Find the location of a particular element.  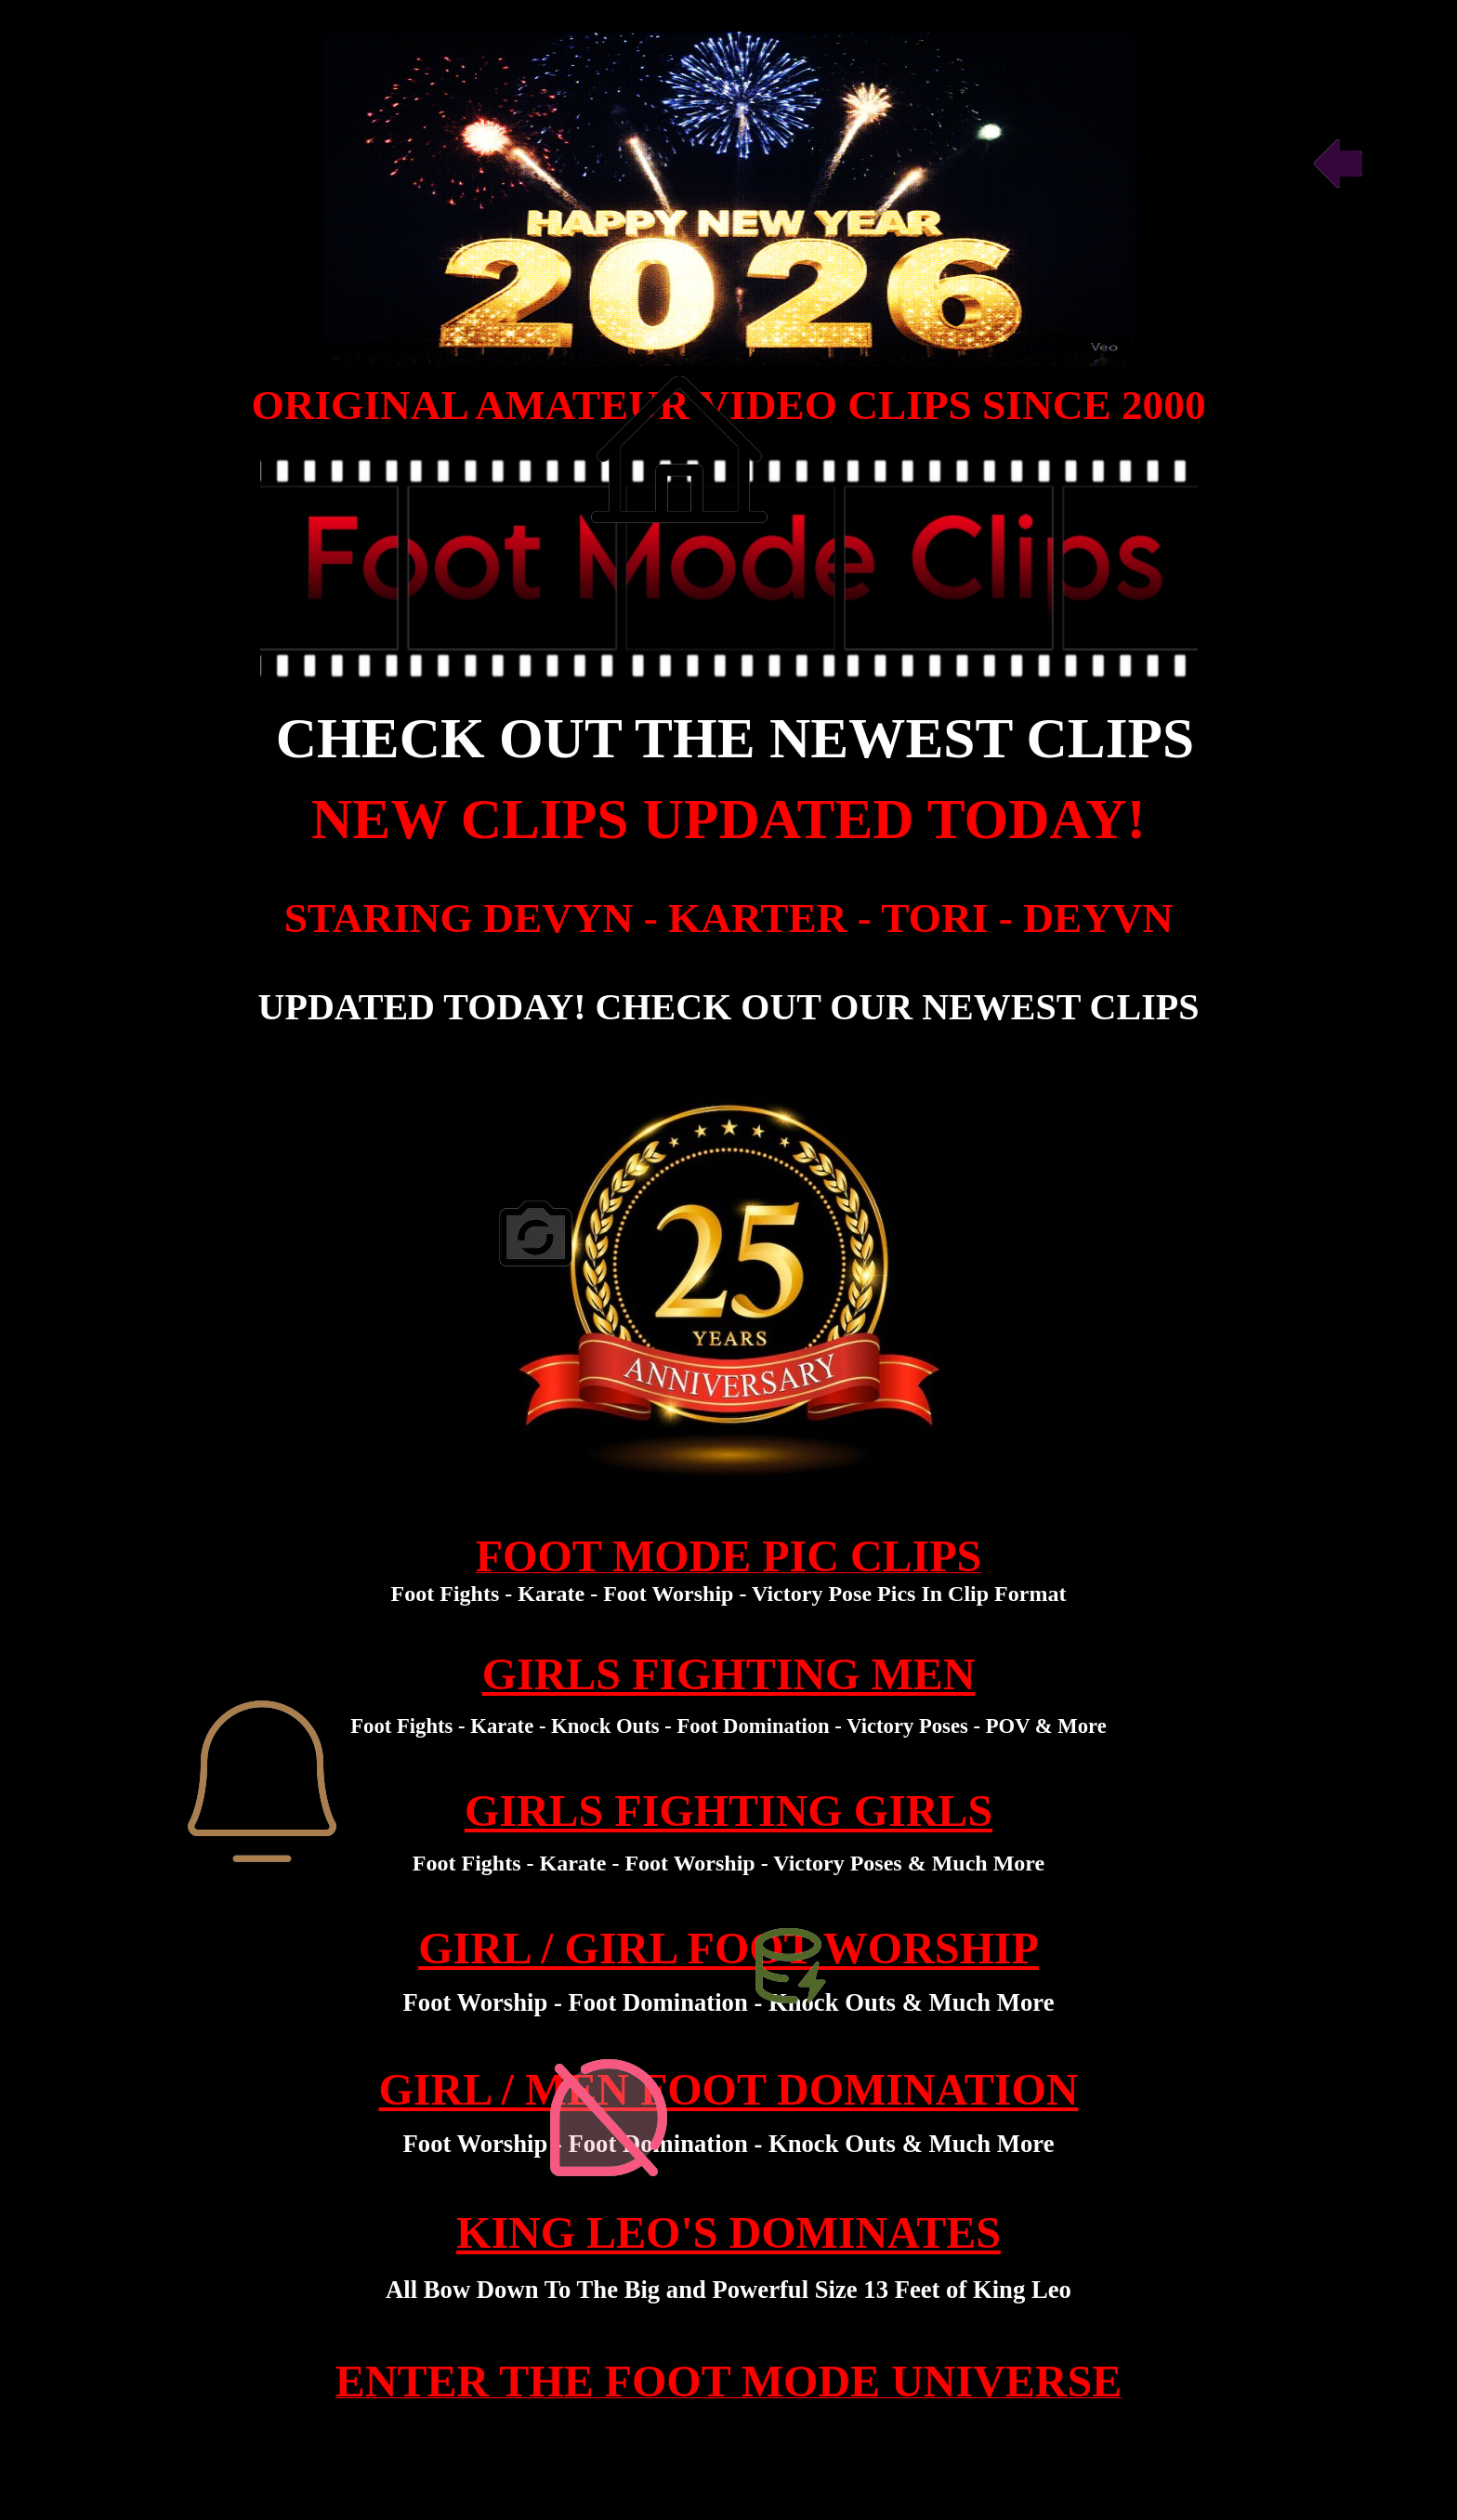

go back to the previous screen is located at coordinates (1340, 164).